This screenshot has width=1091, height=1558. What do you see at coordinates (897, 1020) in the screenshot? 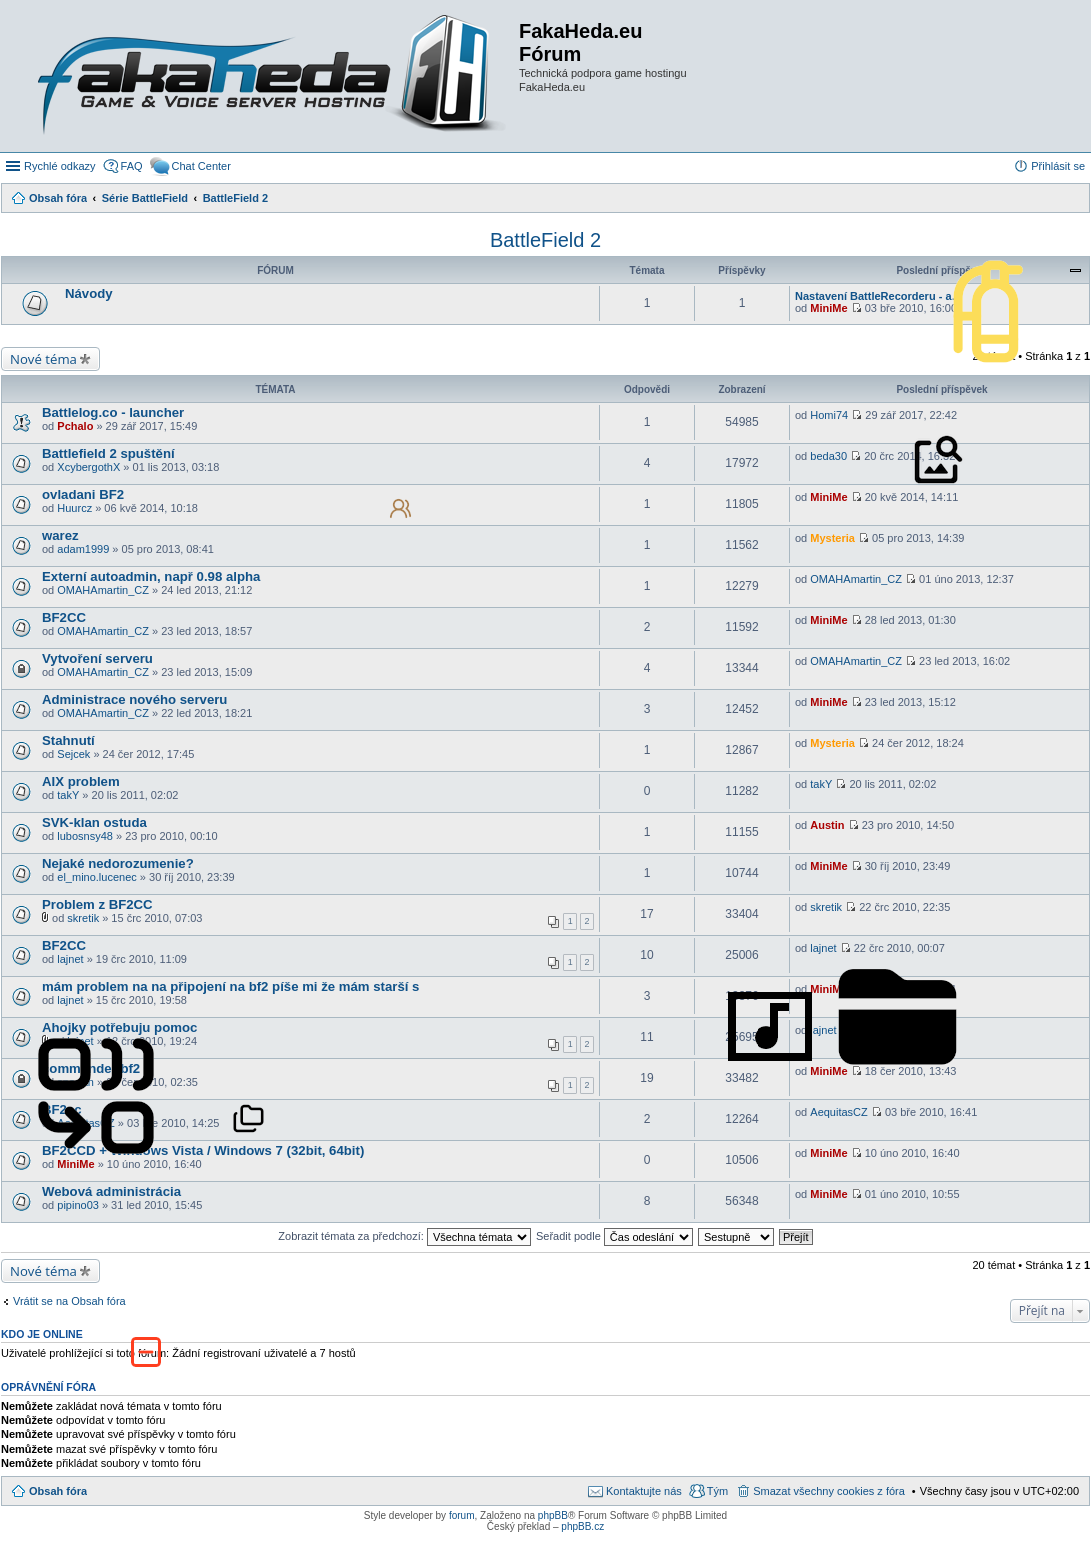
I see `access a closed or collapsed folder` at bounding box center [897, 1020].